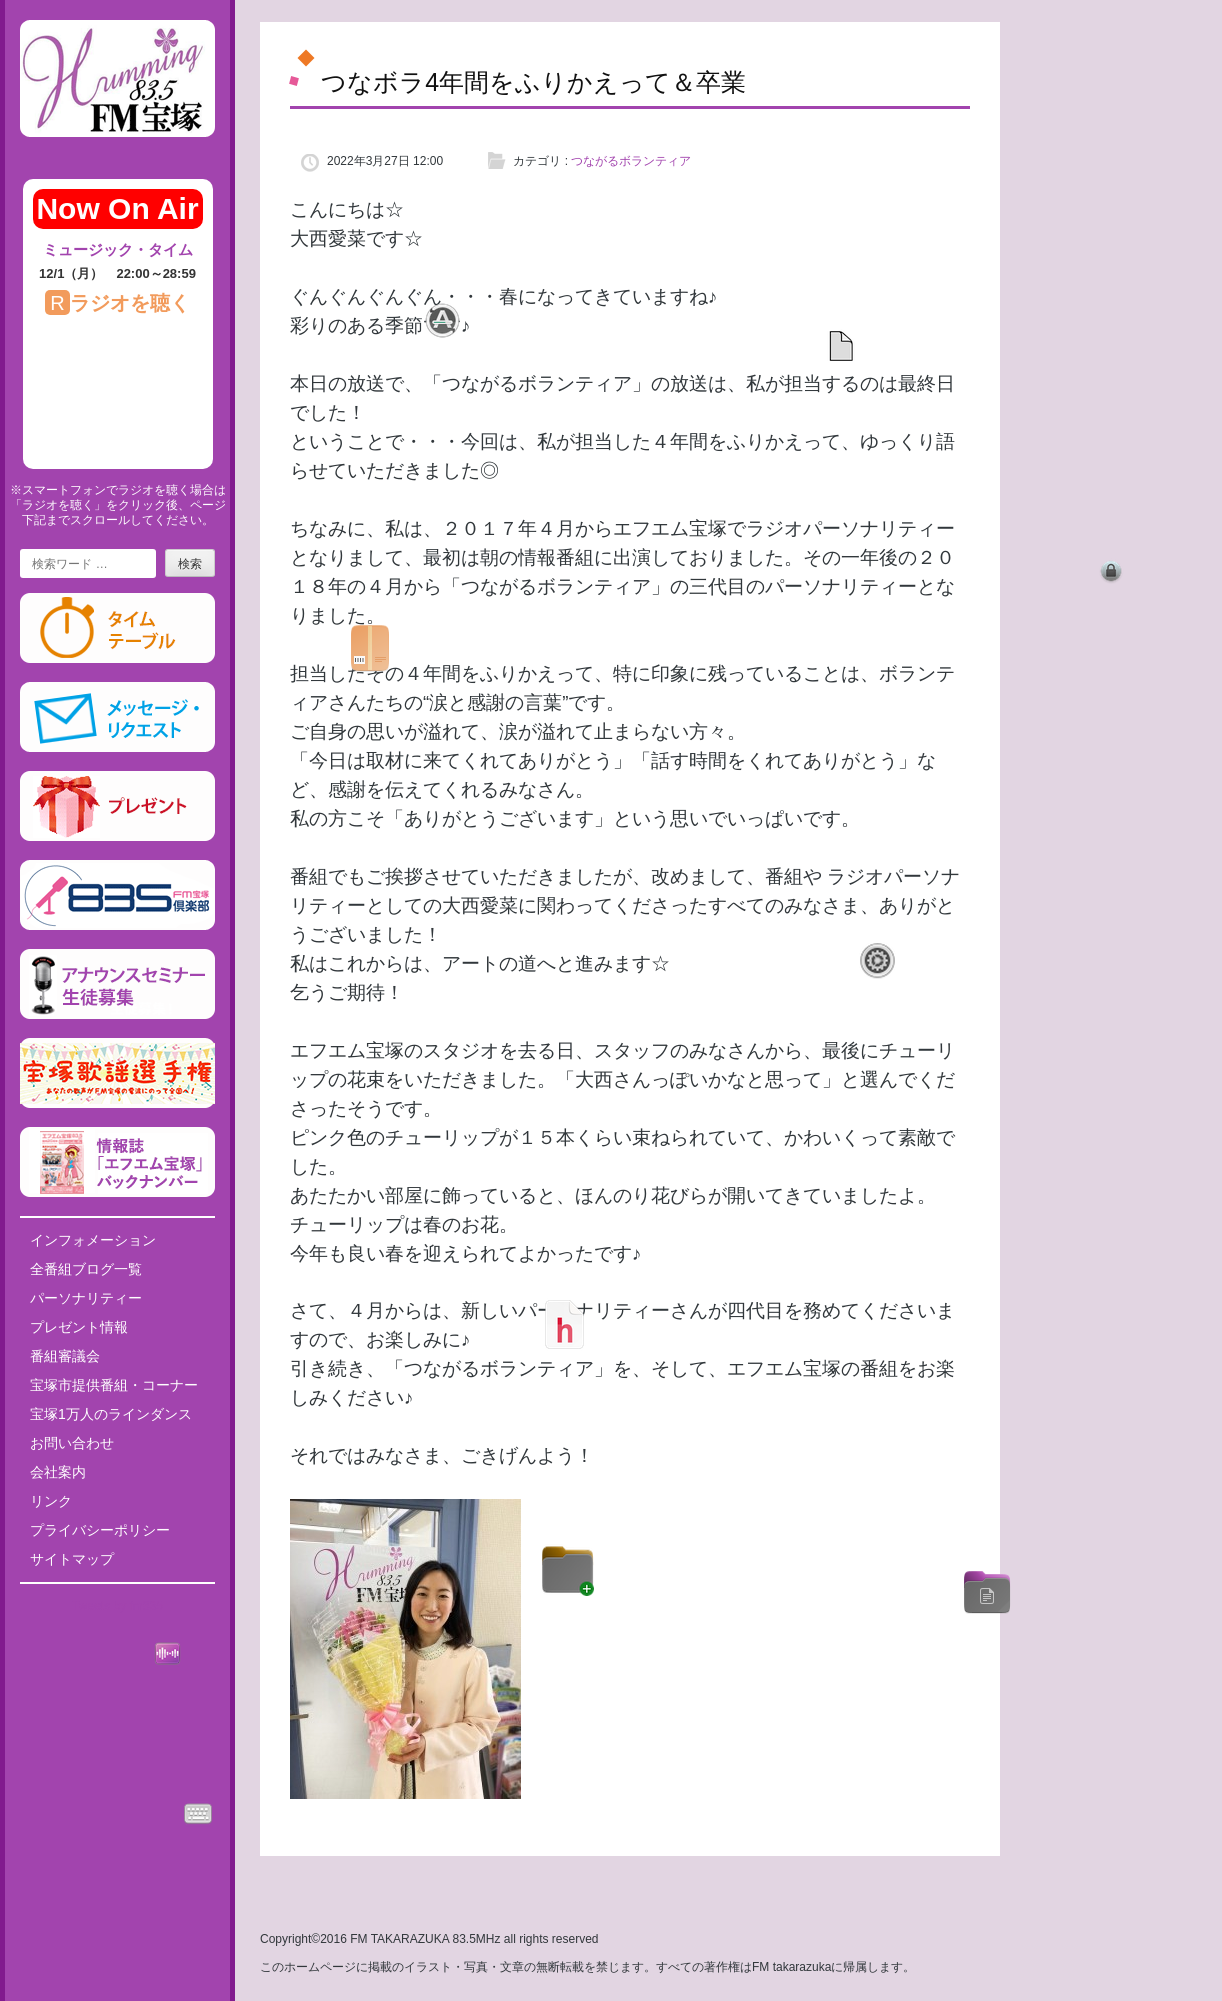 The width and height of the screenshot is (1222, 2001). I want to click on open your documents folder, so click(987, 1592).